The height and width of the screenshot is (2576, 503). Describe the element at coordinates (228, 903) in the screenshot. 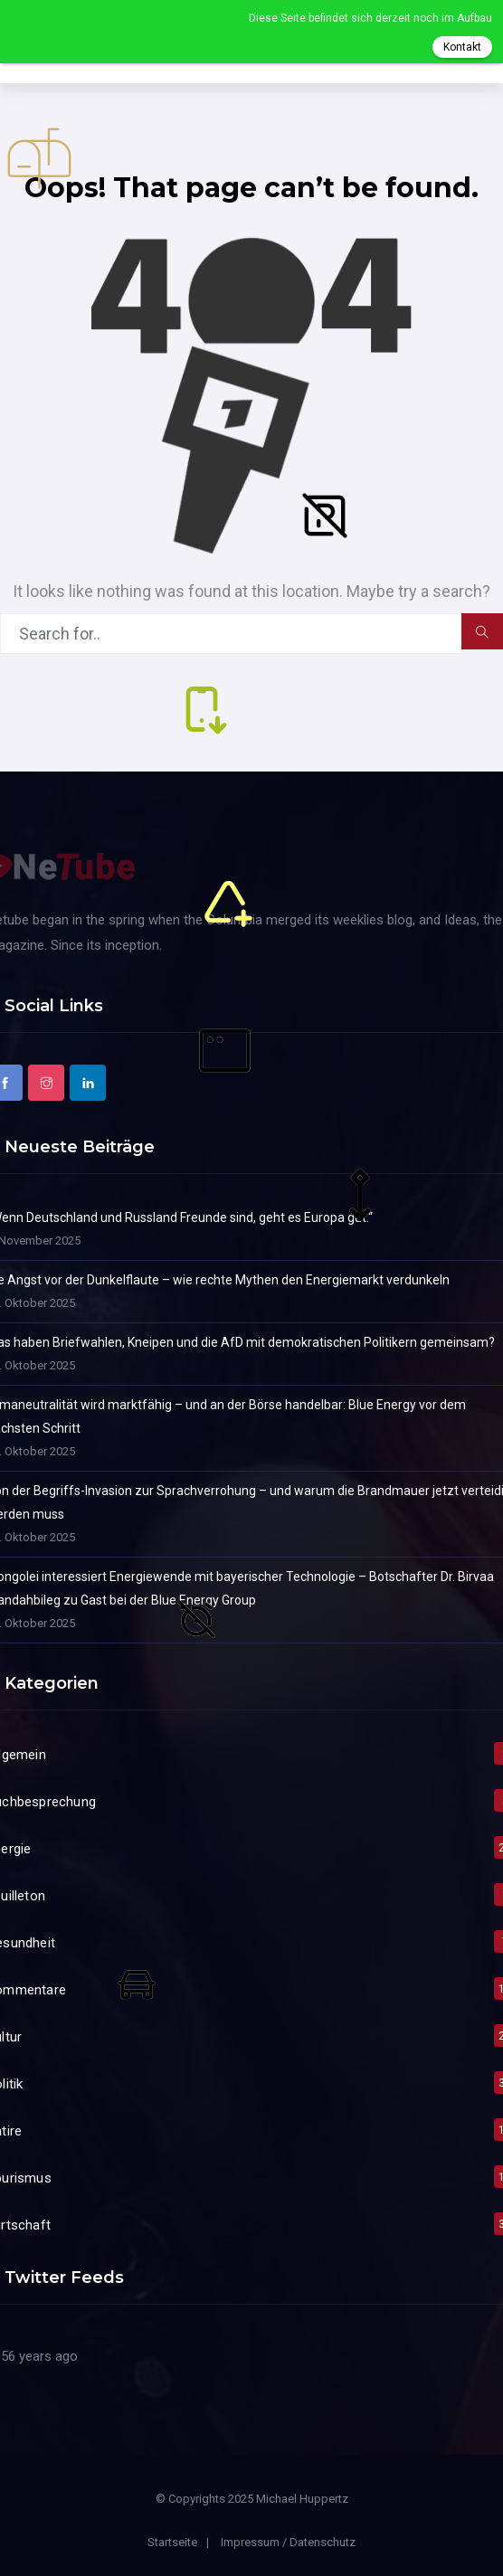

I see `add a new warning or alert` at that location.